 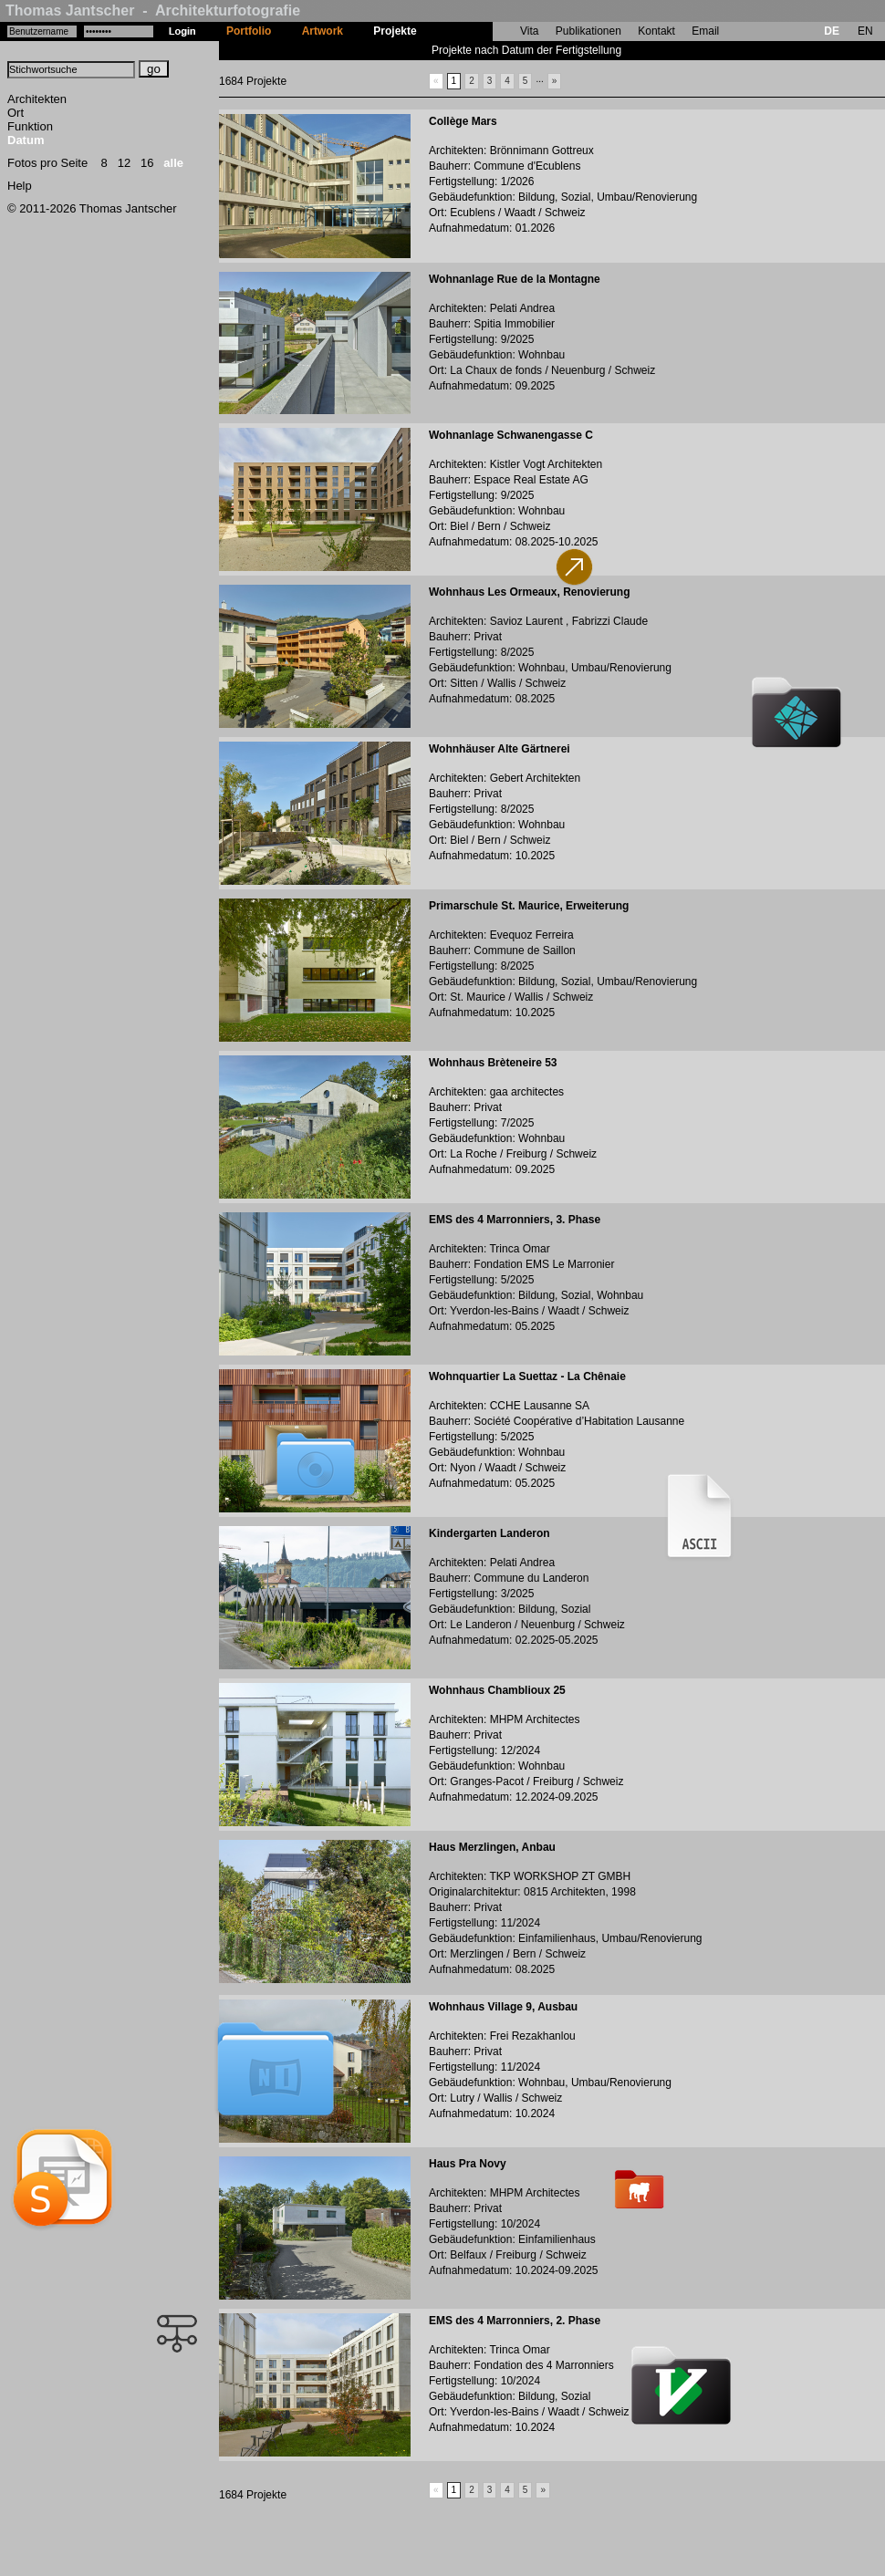 I want to click on indicates a symbolic link or shortcut to another file, so click(x=574, y=566).